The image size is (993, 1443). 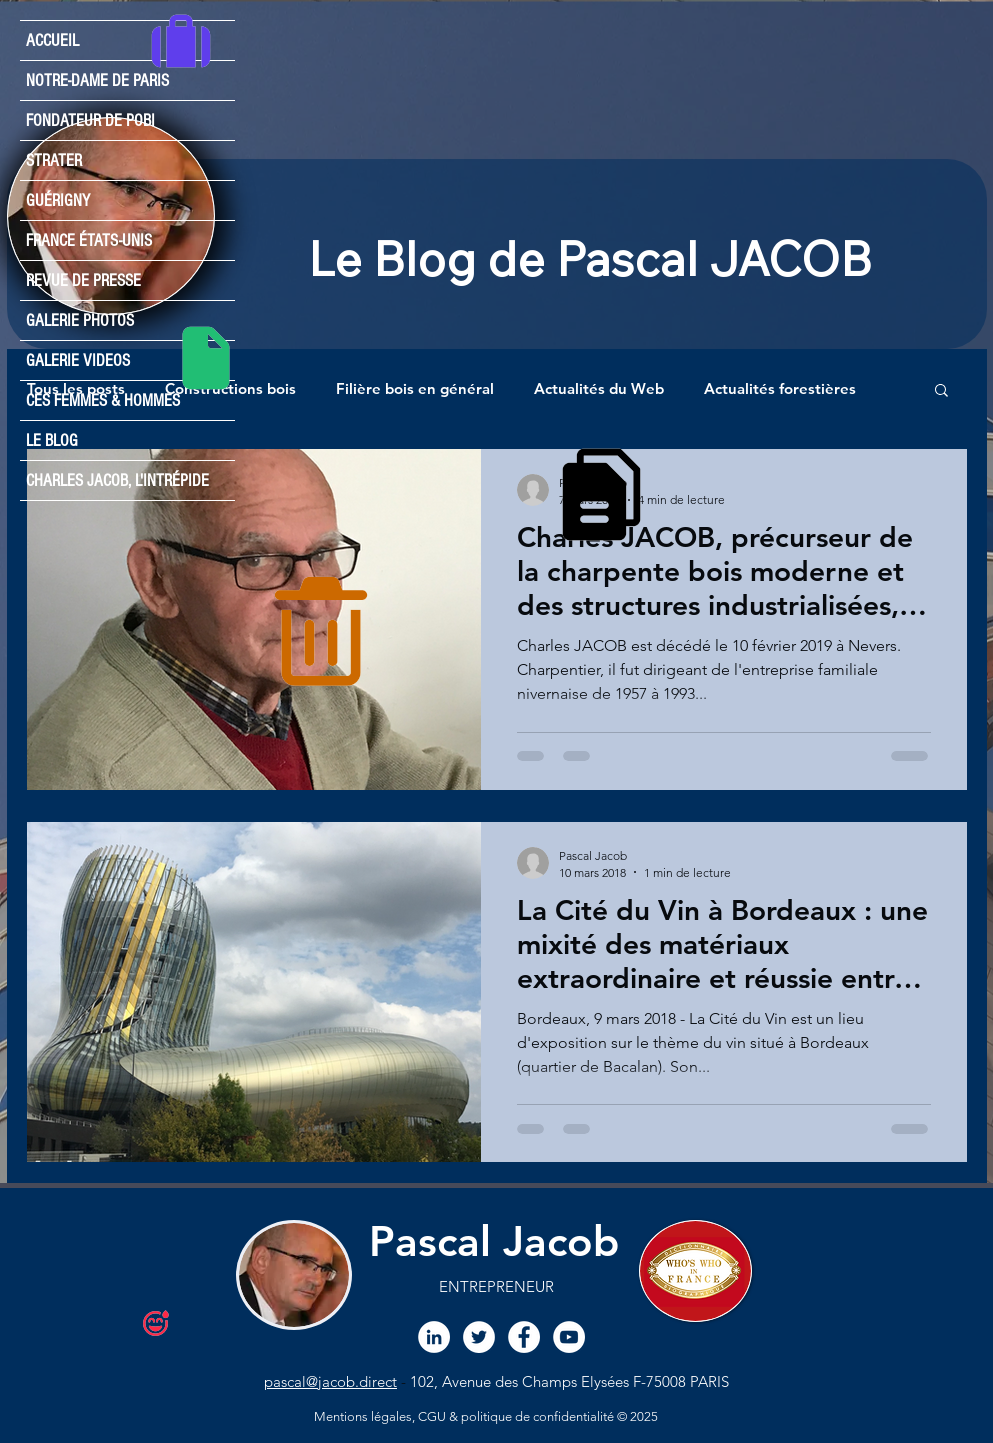 I want to click on react with nervous or relieved laughter, so click(x=155, y=1323).